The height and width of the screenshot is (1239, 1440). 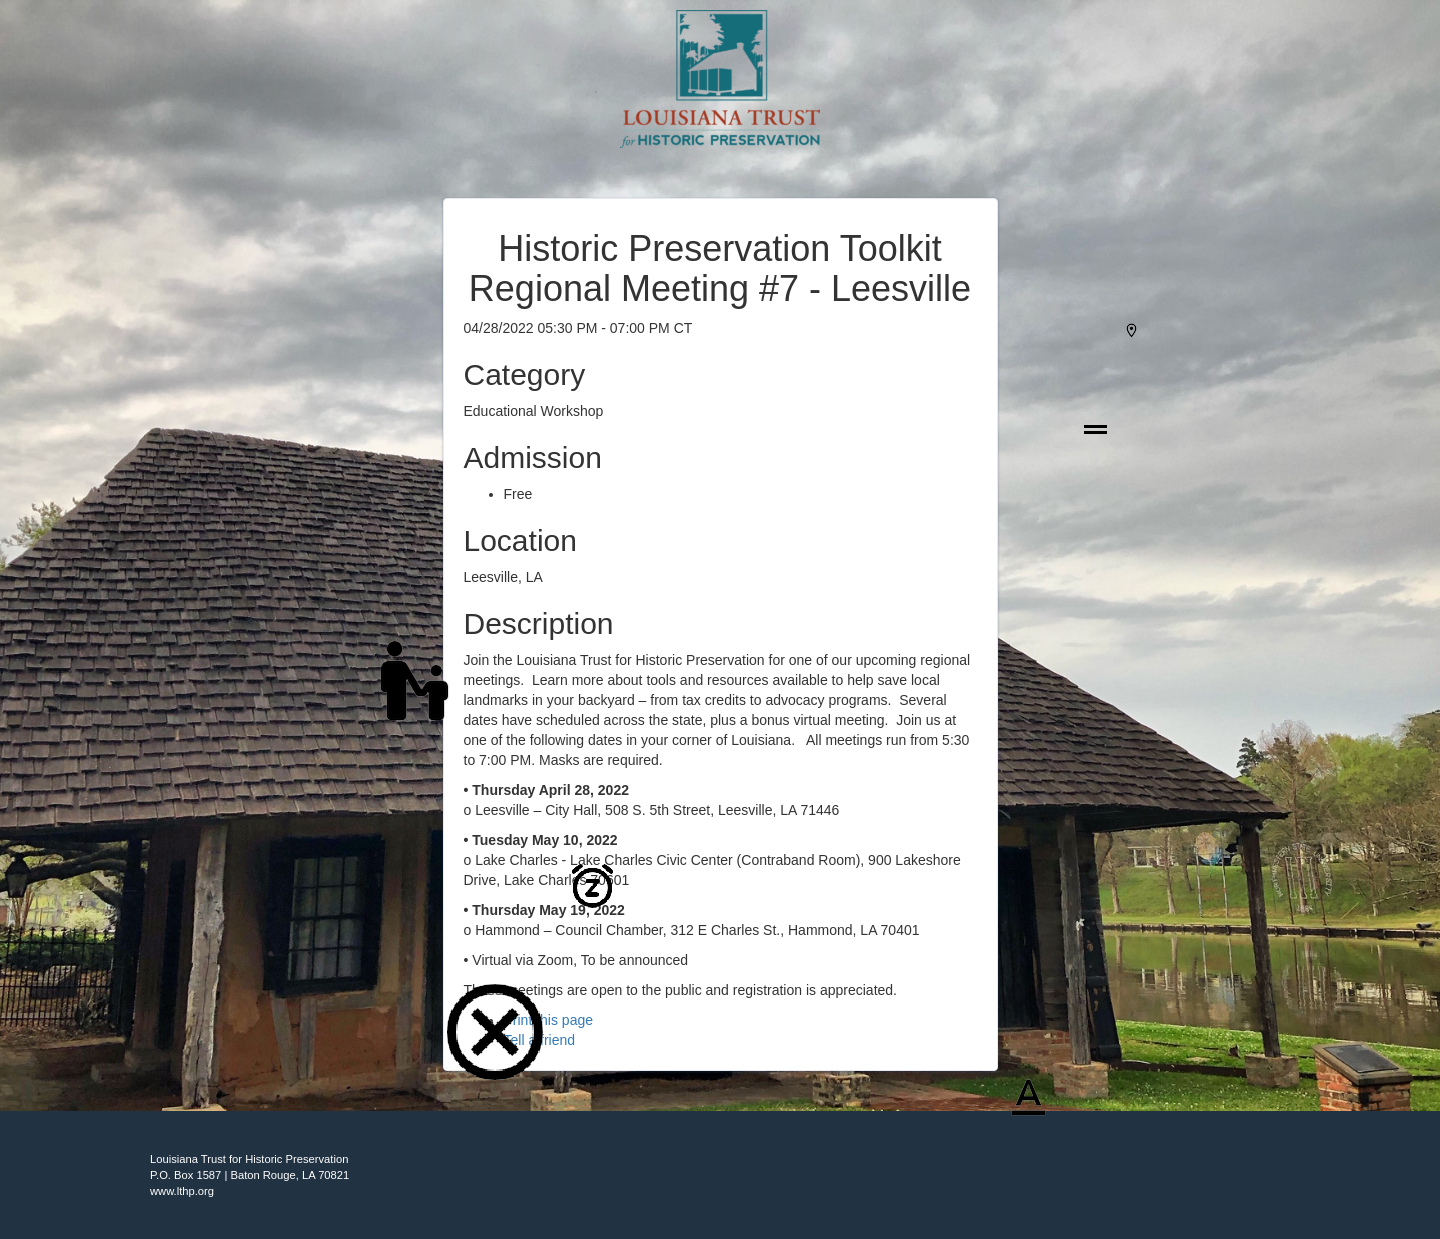 What do you see at coordinates (1131, 330) in the screenshot?
I see `view current location on map` at bounding box center [1131, 330].